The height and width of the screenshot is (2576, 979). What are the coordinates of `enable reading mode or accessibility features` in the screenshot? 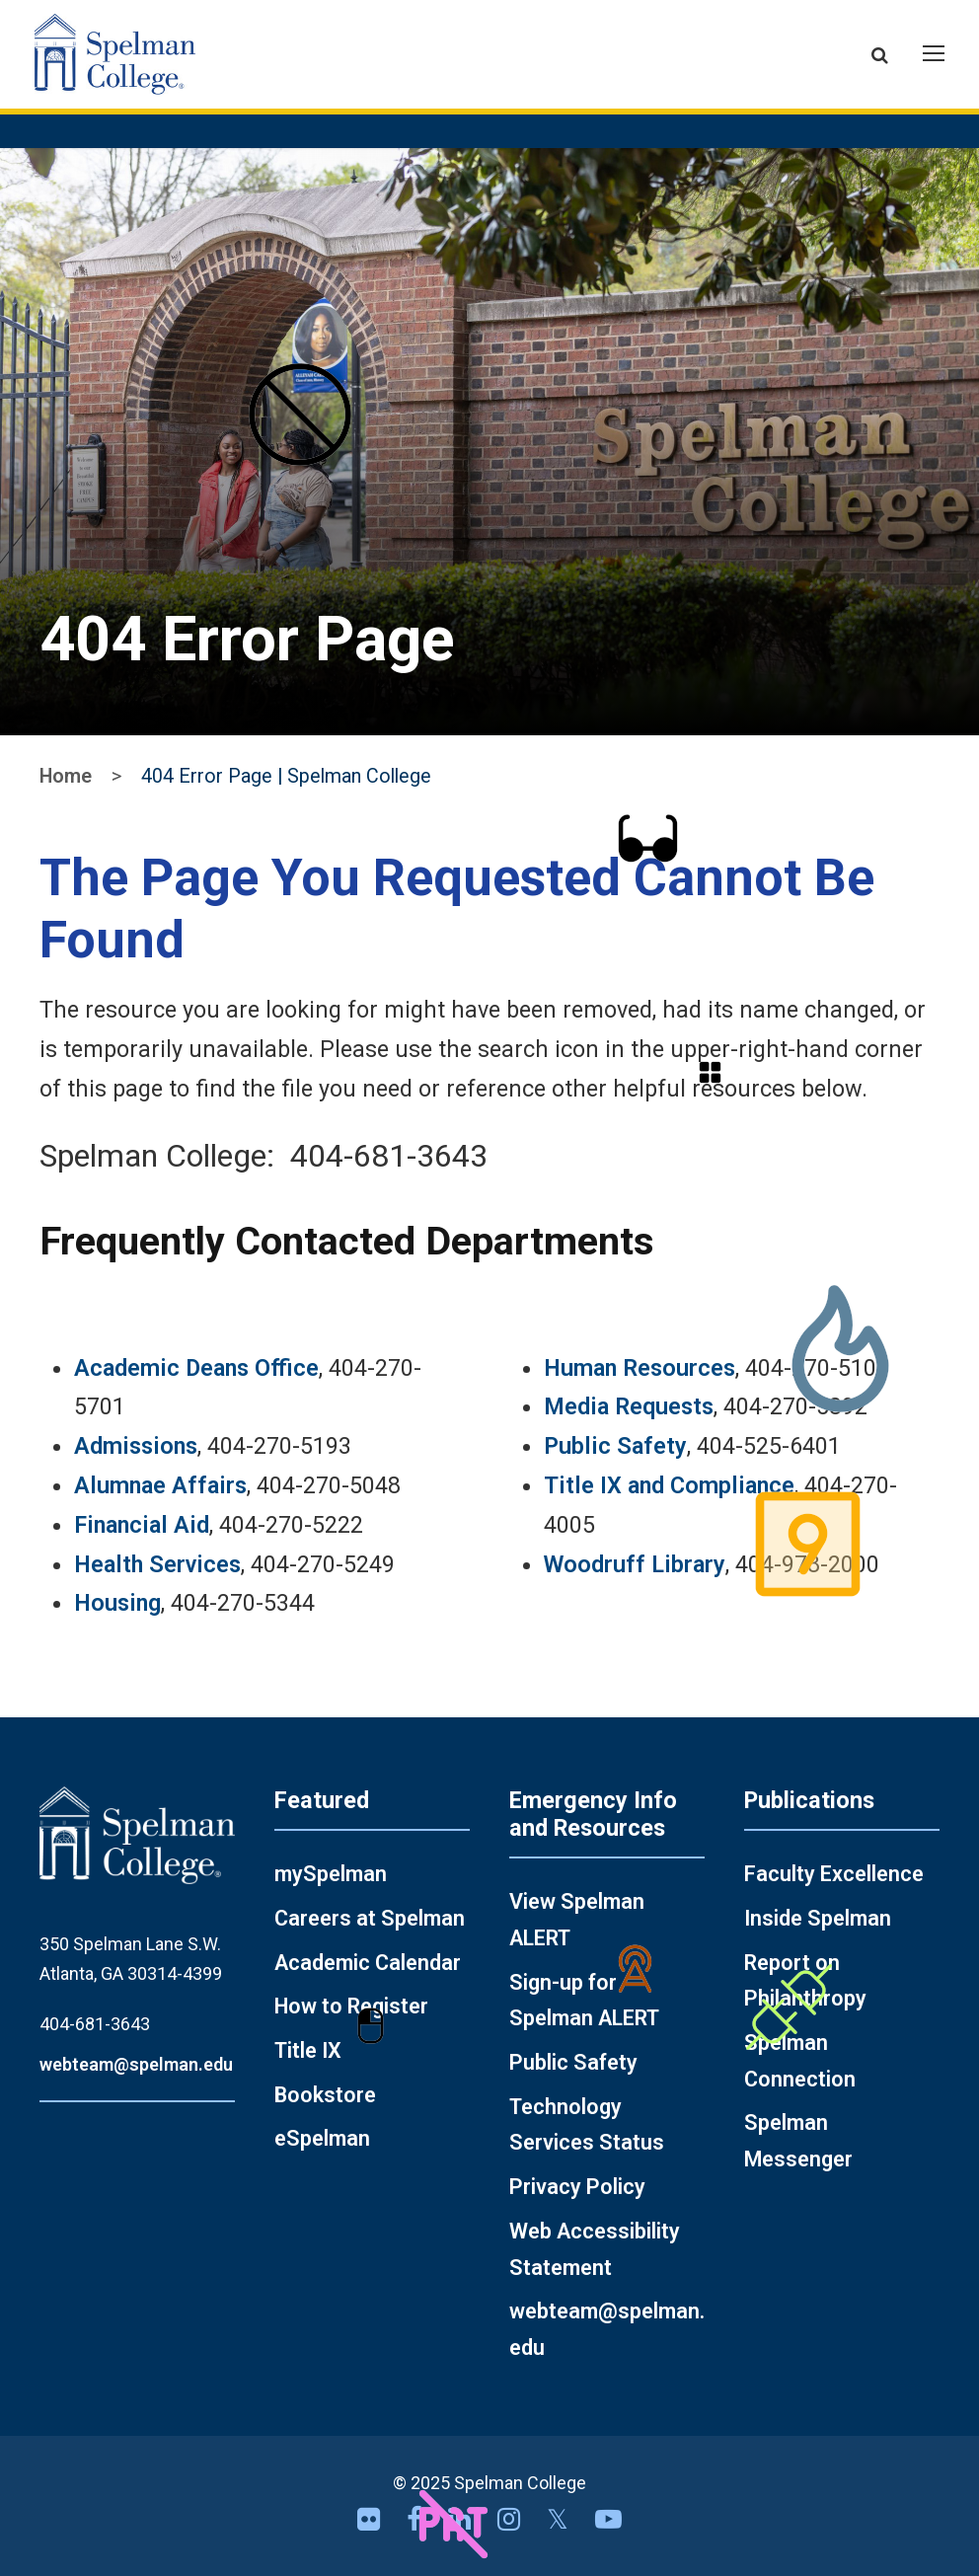 It's located at (647, 839).